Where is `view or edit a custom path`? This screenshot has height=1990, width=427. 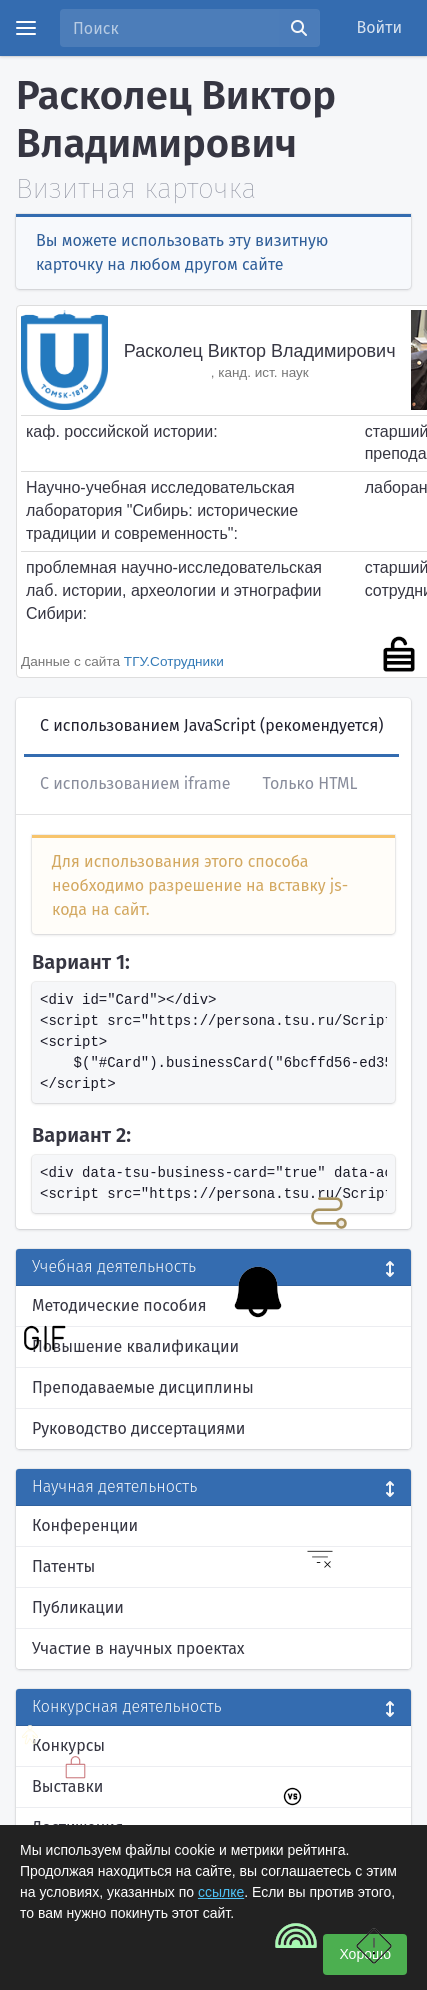
view or edit a custom path is located at coordinates (329, 1211).